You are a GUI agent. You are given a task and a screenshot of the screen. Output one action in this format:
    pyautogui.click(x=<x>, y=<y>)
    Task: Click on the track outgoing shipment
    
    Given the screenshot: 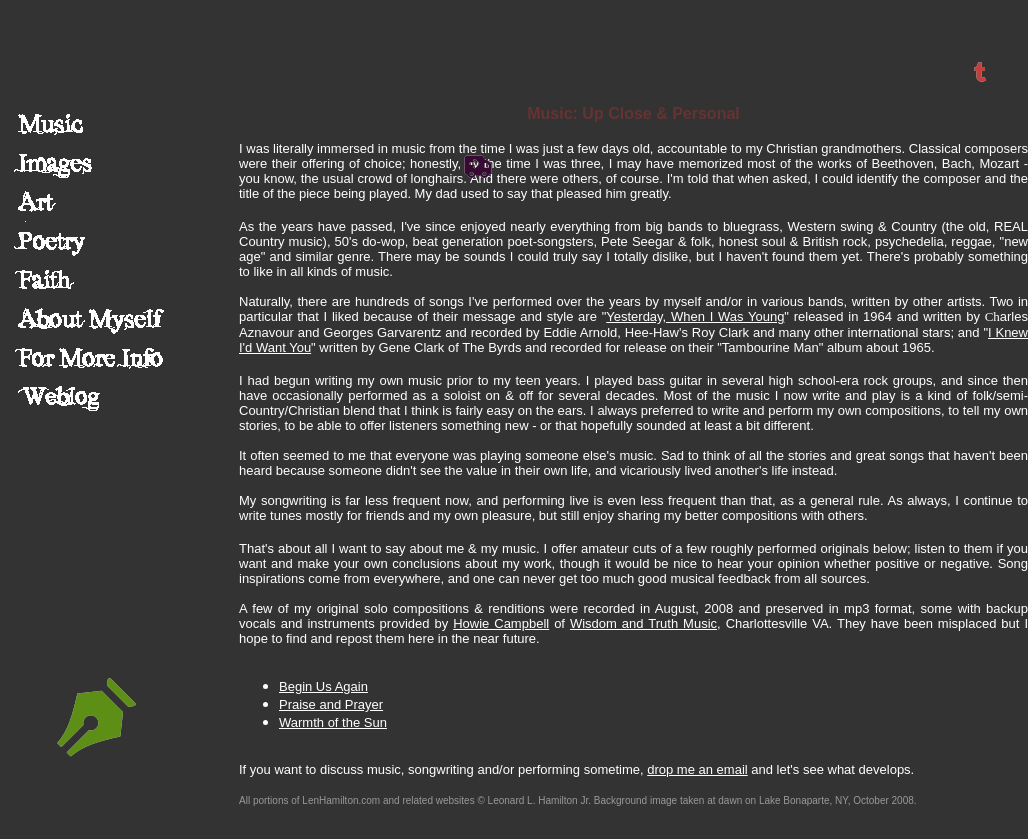 What is the action you would take?
    pyautogui.click(x=478, y=166)
    